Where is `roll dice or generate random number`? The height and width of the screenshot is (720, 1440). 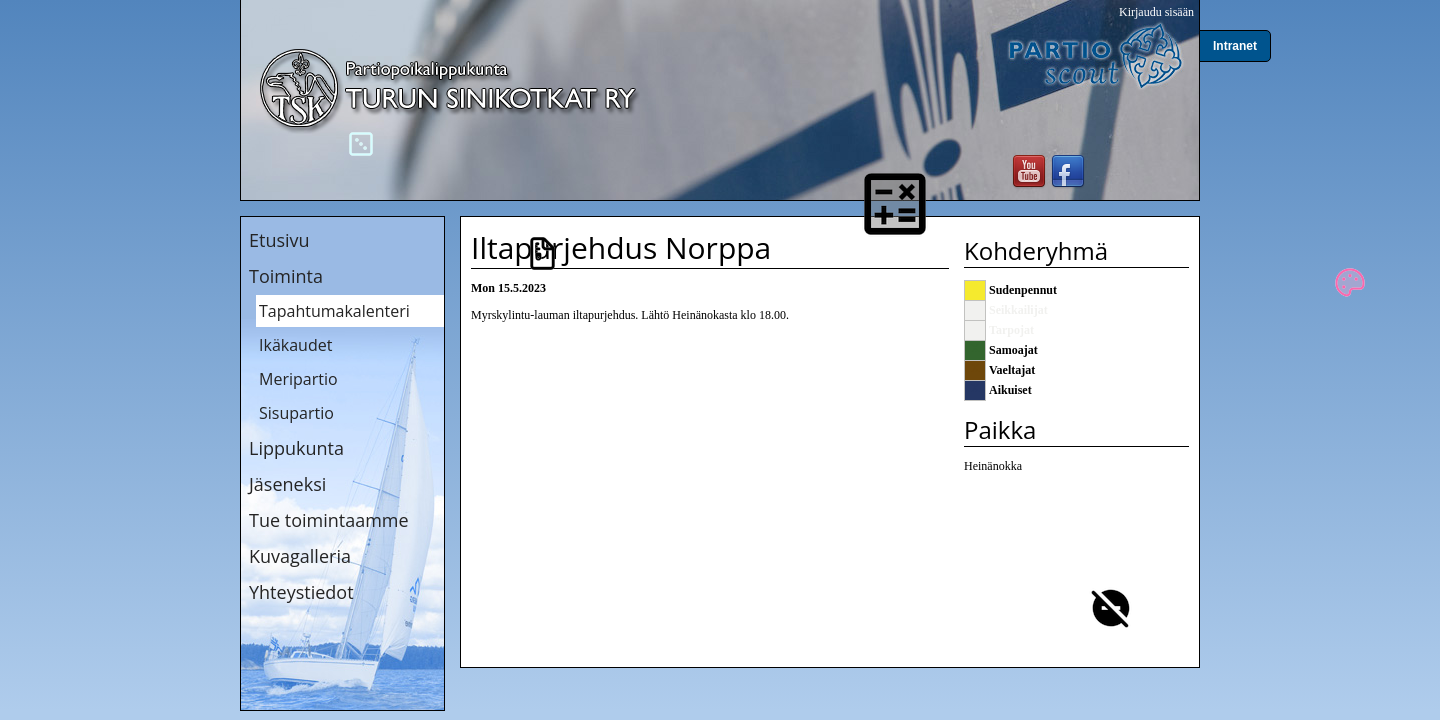 roll dice or generate random number is located at coordinates (361, 144).